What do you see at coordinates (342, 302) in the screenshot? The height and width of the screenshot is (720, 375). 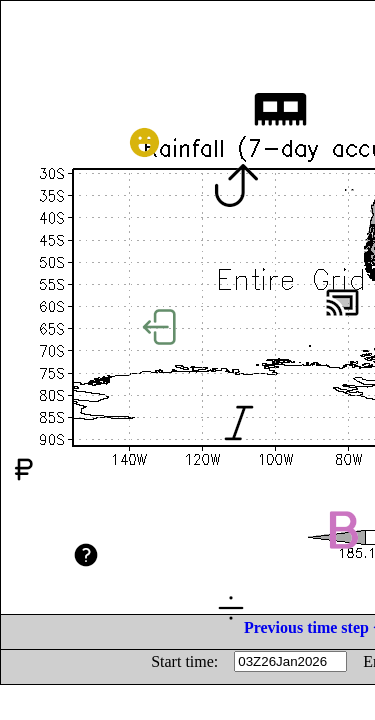 I see `indicates active casting to a connected device` at bounding box center [342, 302].